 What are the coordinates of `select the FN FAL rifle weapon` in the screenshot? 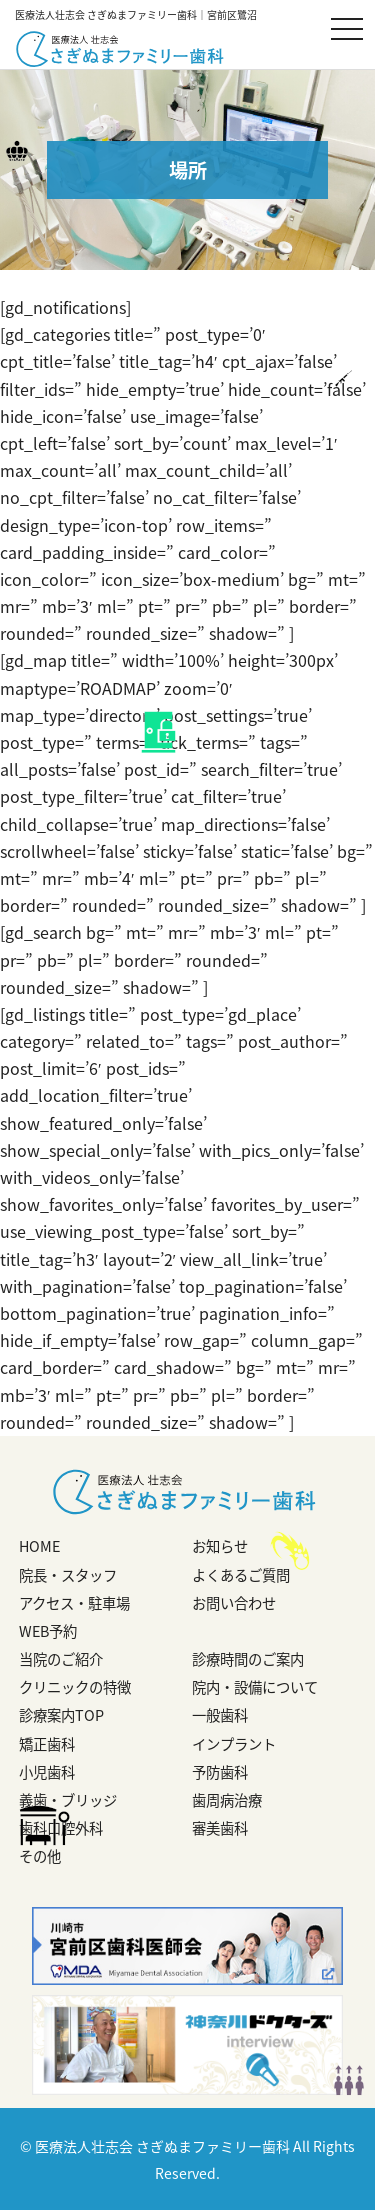 It's located at (343, 378).